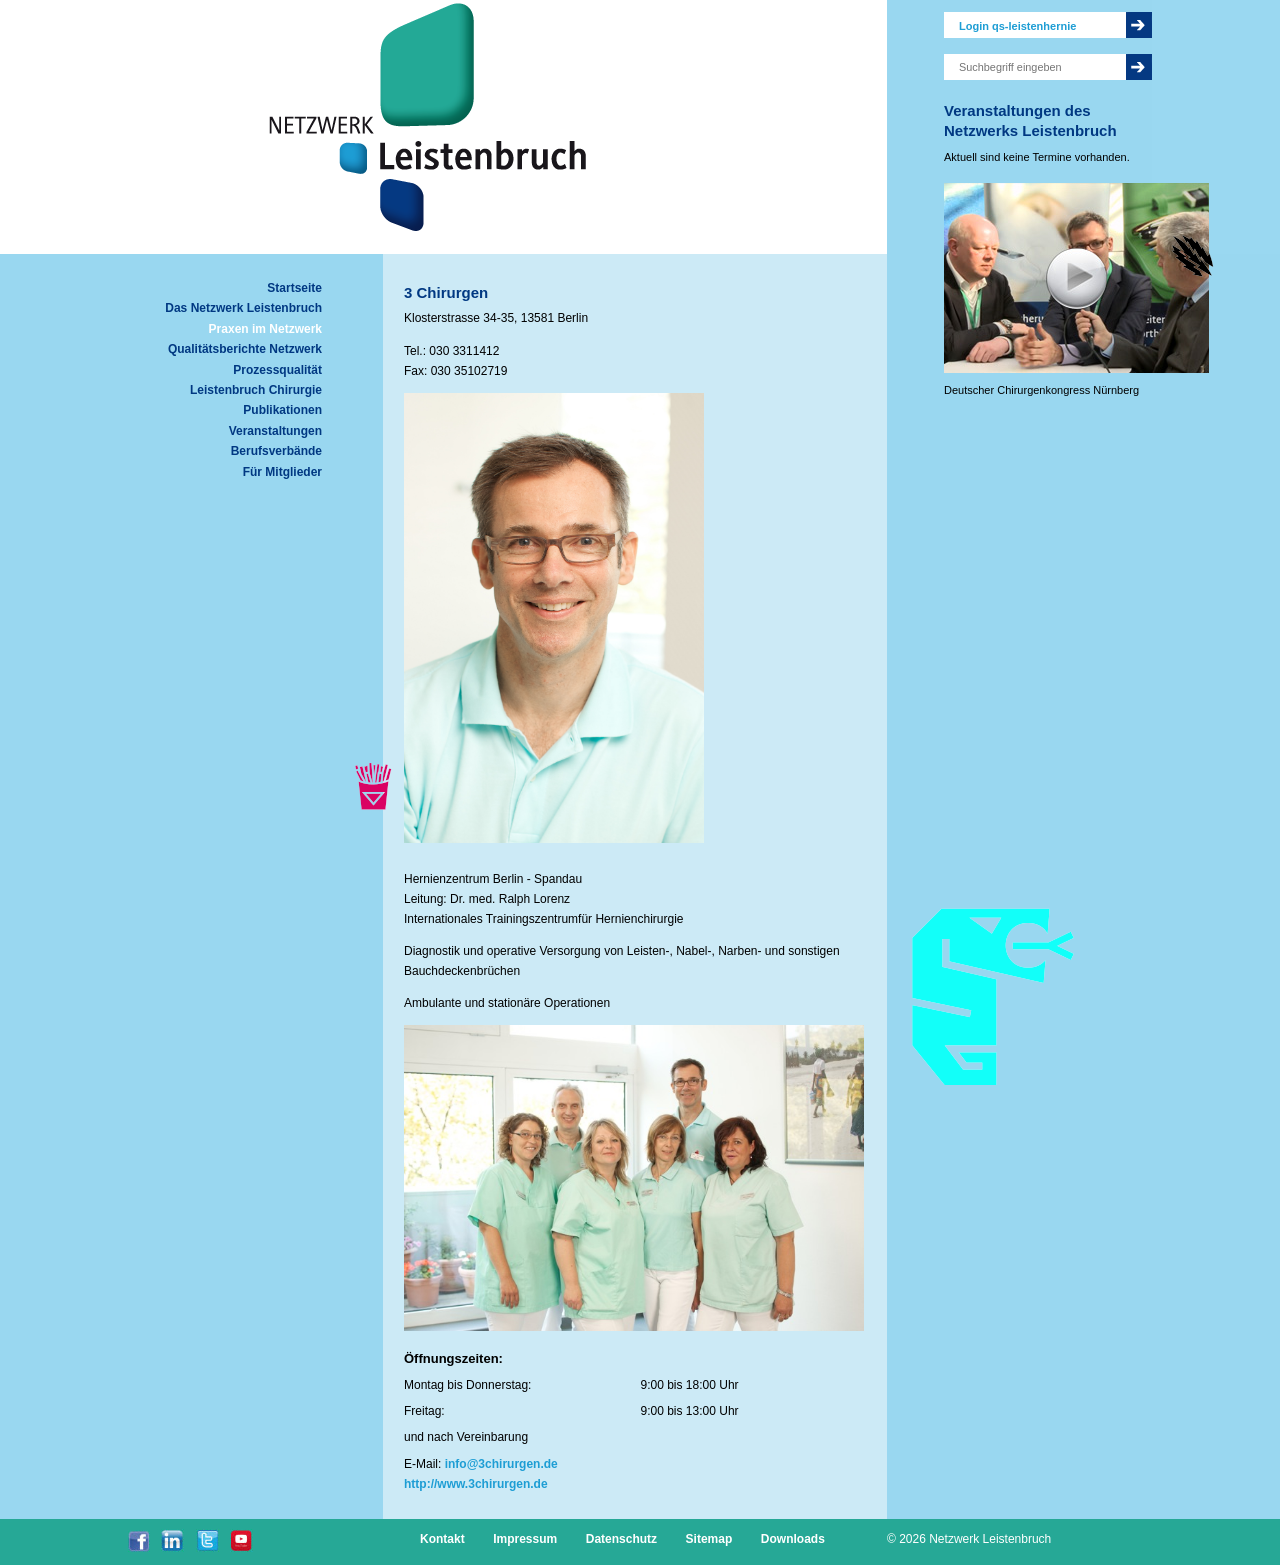 This screenshot has width=1280, height=1565. I want to click on lightning attack or electric slash ability, so click(1192, 255).